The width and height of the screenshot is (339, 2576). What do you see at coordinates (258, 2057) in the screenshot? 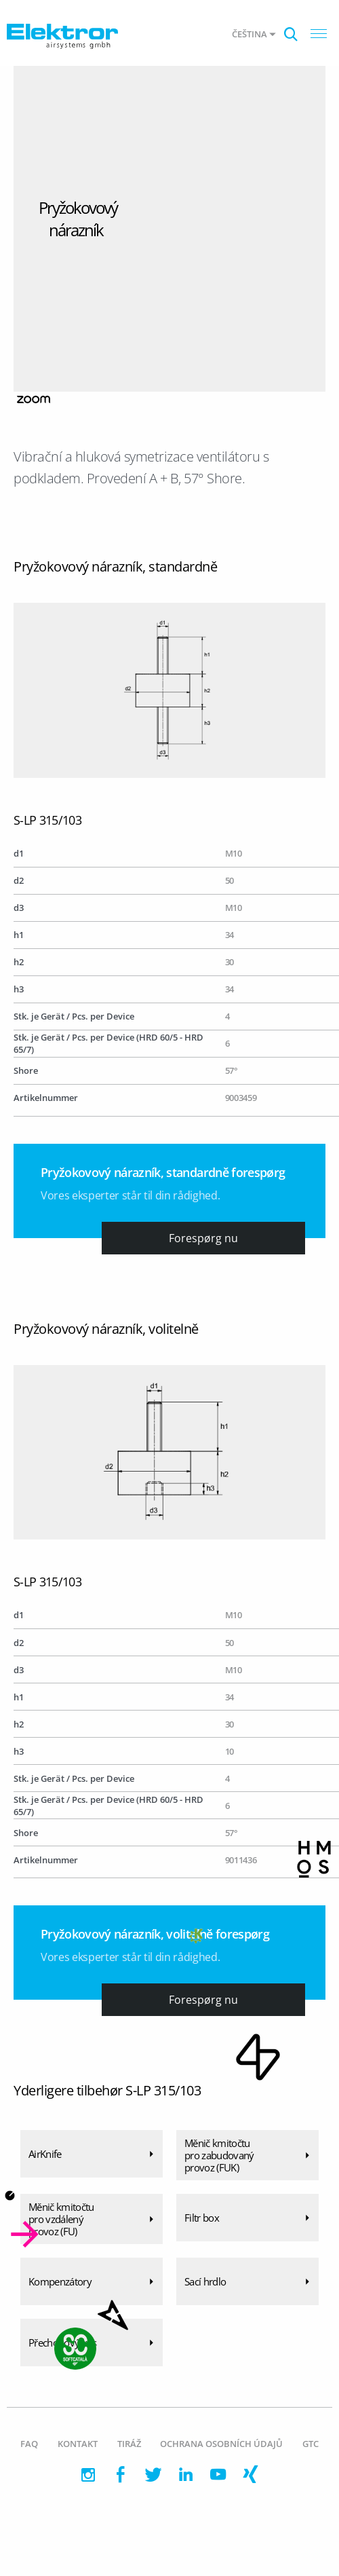
I see `supabase logo` at bounding box center [258, 2057].